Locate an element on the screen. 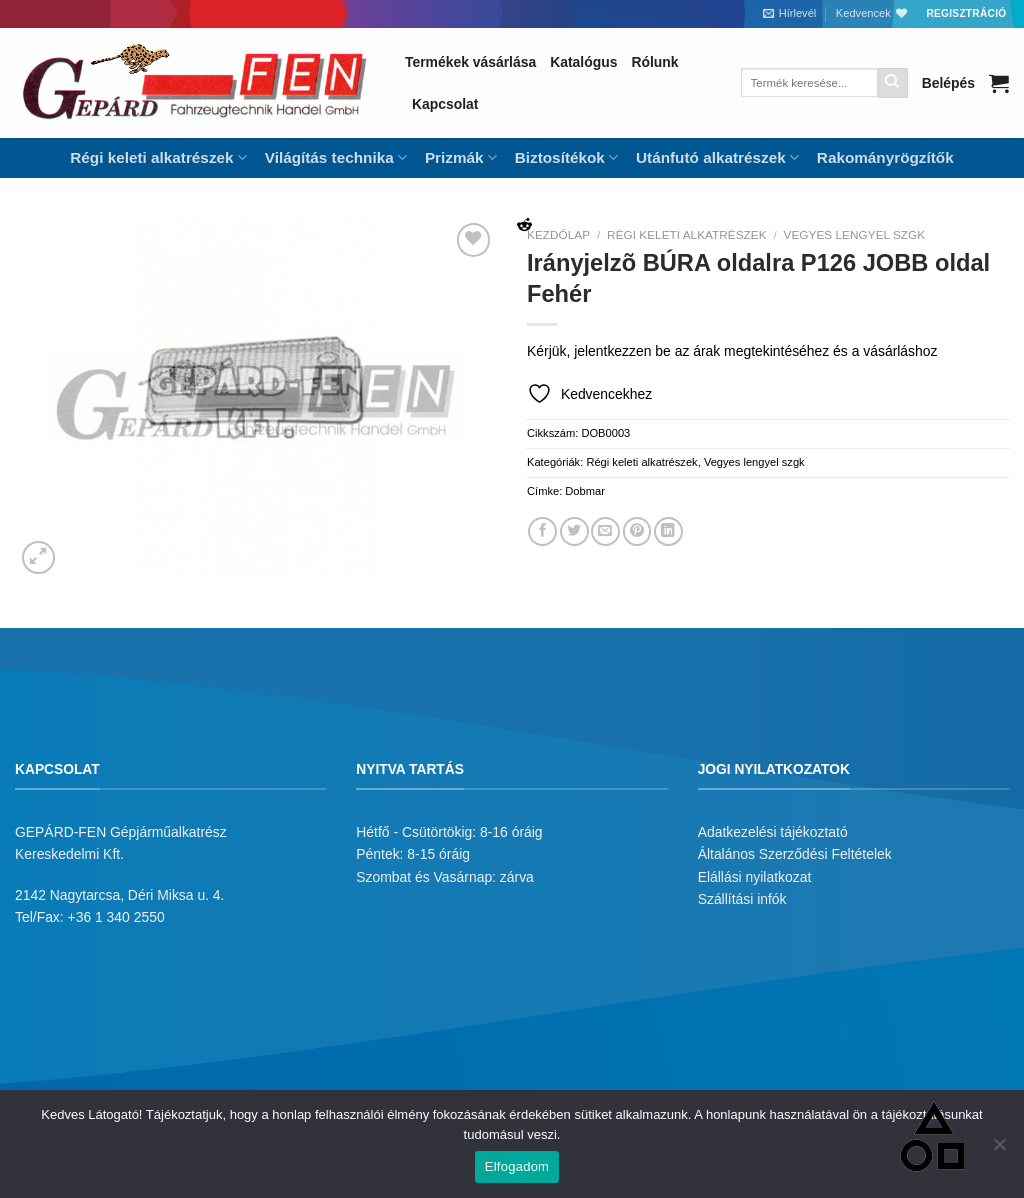  open the reddit app is located at coordinates (524, 224).